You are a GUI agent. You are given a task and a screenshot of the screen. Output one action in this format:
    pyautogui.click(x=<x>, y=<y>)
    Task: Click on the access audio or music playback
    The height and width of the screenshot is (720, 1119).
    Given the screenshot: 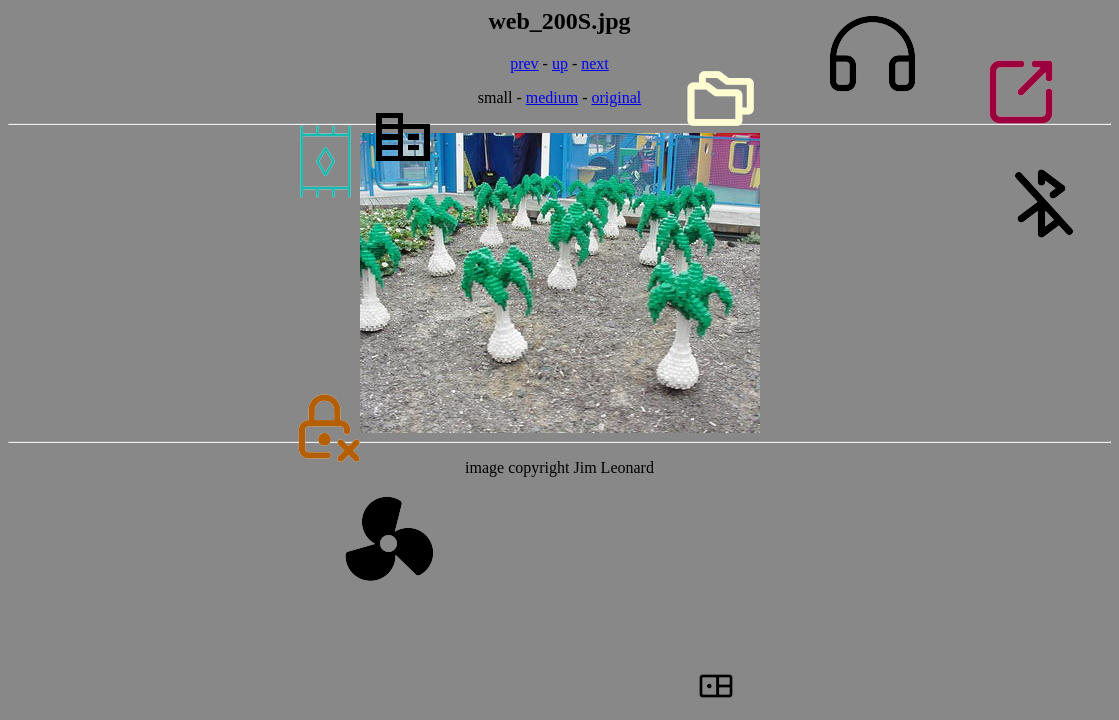 What is the action you would take?
    pyautogui.click(x=872, y=58)
    